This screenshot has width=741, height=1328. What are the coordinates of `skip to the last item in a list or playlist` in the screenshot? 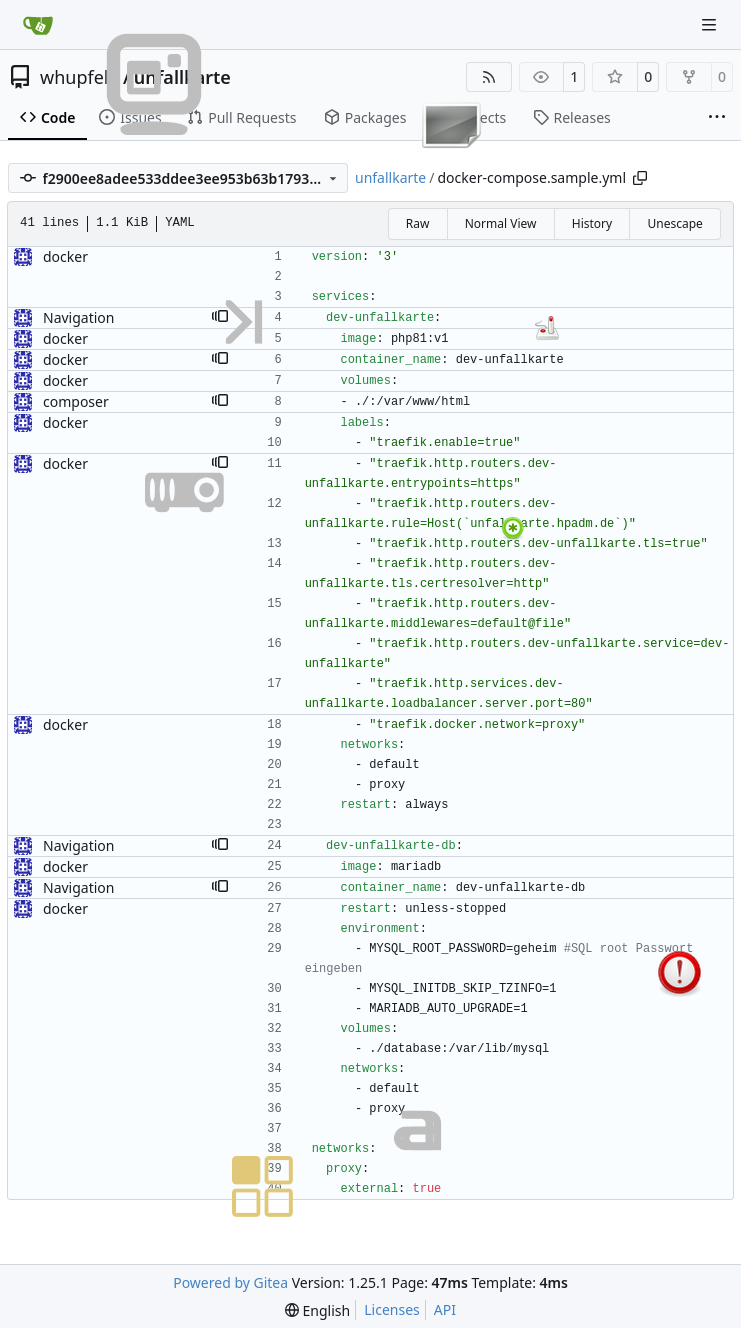 It's located at (244, 322).